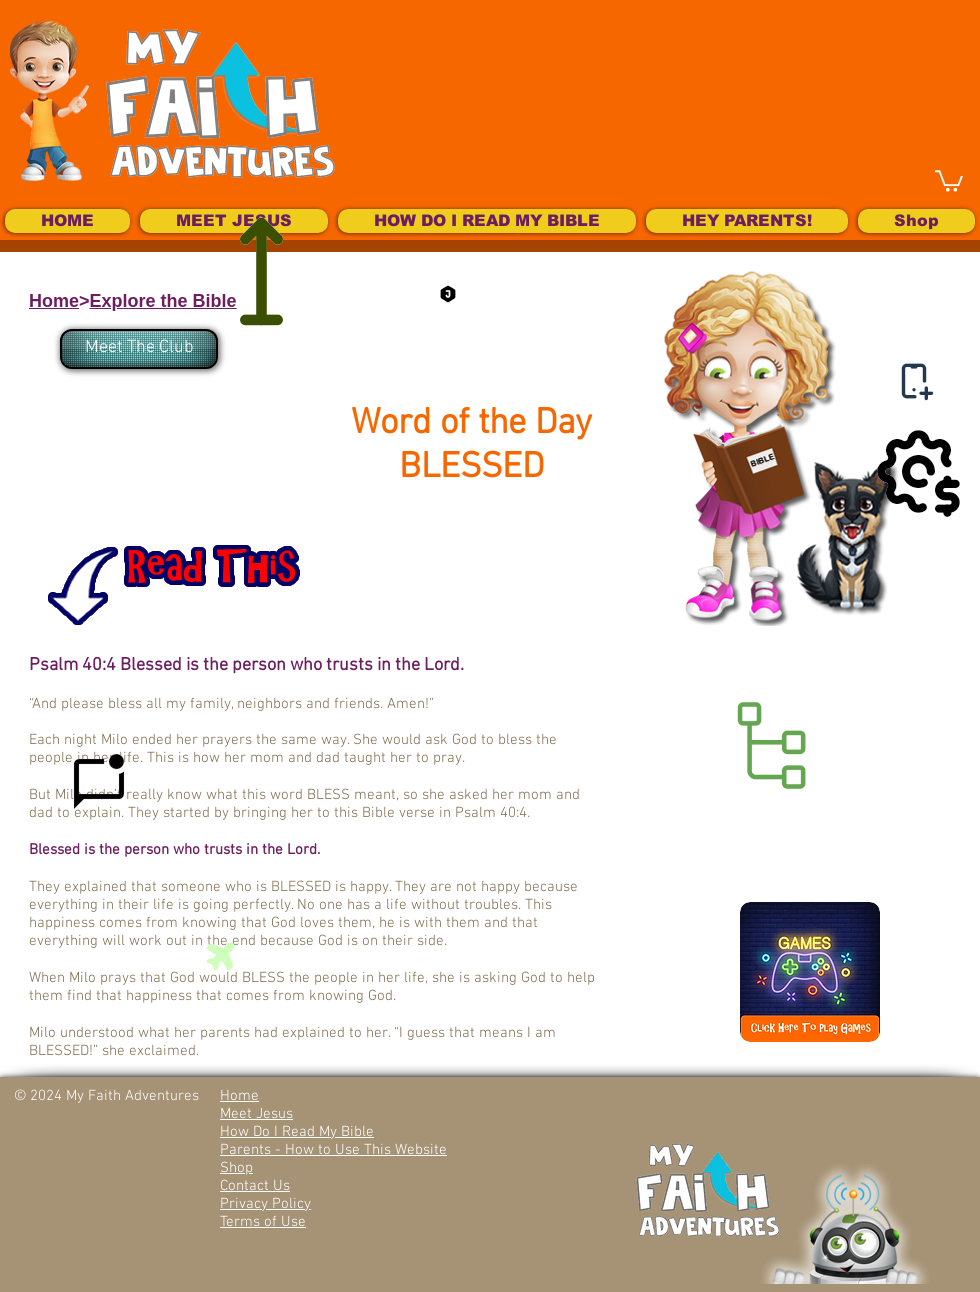 The width and height of the screenshot is (980, 1292). What do you see at coordinates (918, 471) in the screenshot?
I see `access payment or billing settings` at bounding box center [918, 471].